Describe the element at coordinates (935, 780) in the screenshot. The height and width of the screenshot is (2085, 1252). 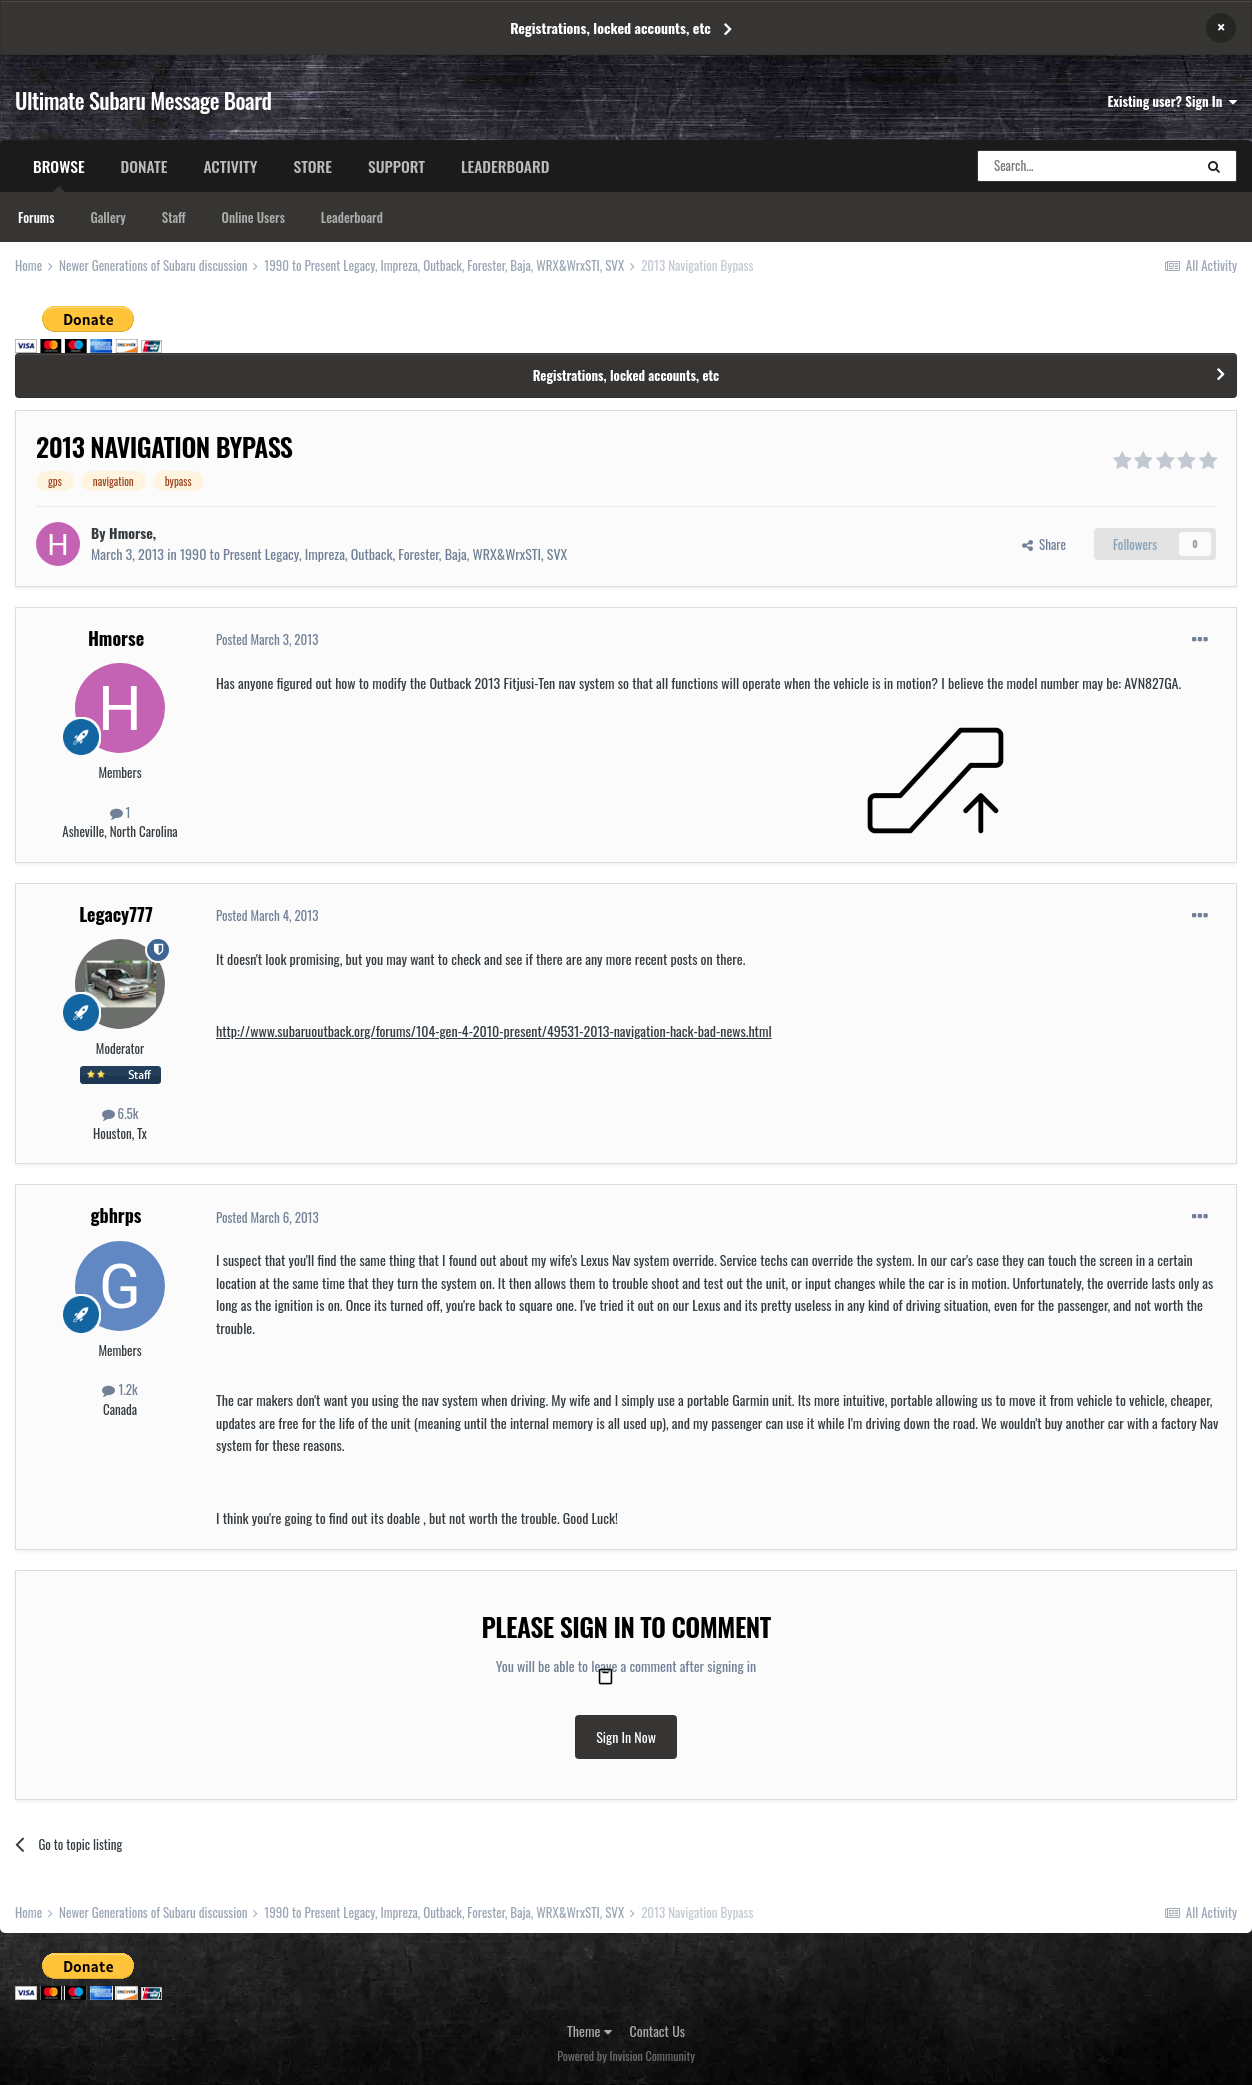
I see `indicates escalator going up` at that location.